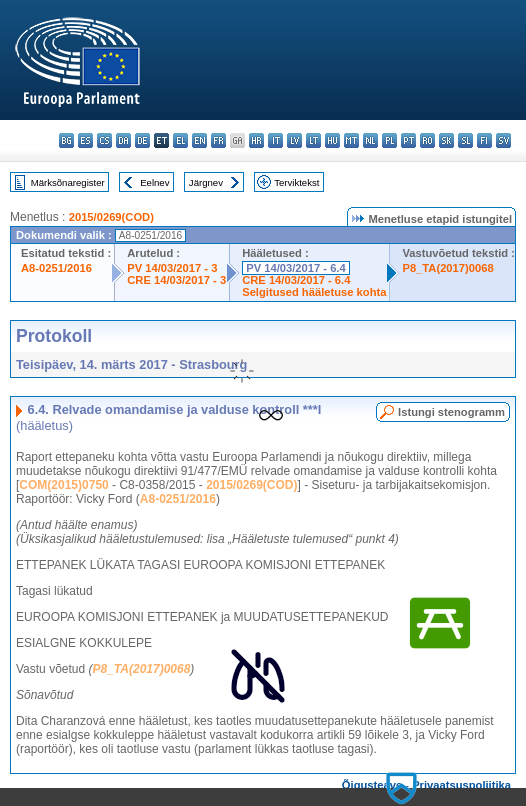 The height and width of the screenshot is (806, 526). I want to click on indicates respiratory function disabled or unavailable, so click(258, 676).